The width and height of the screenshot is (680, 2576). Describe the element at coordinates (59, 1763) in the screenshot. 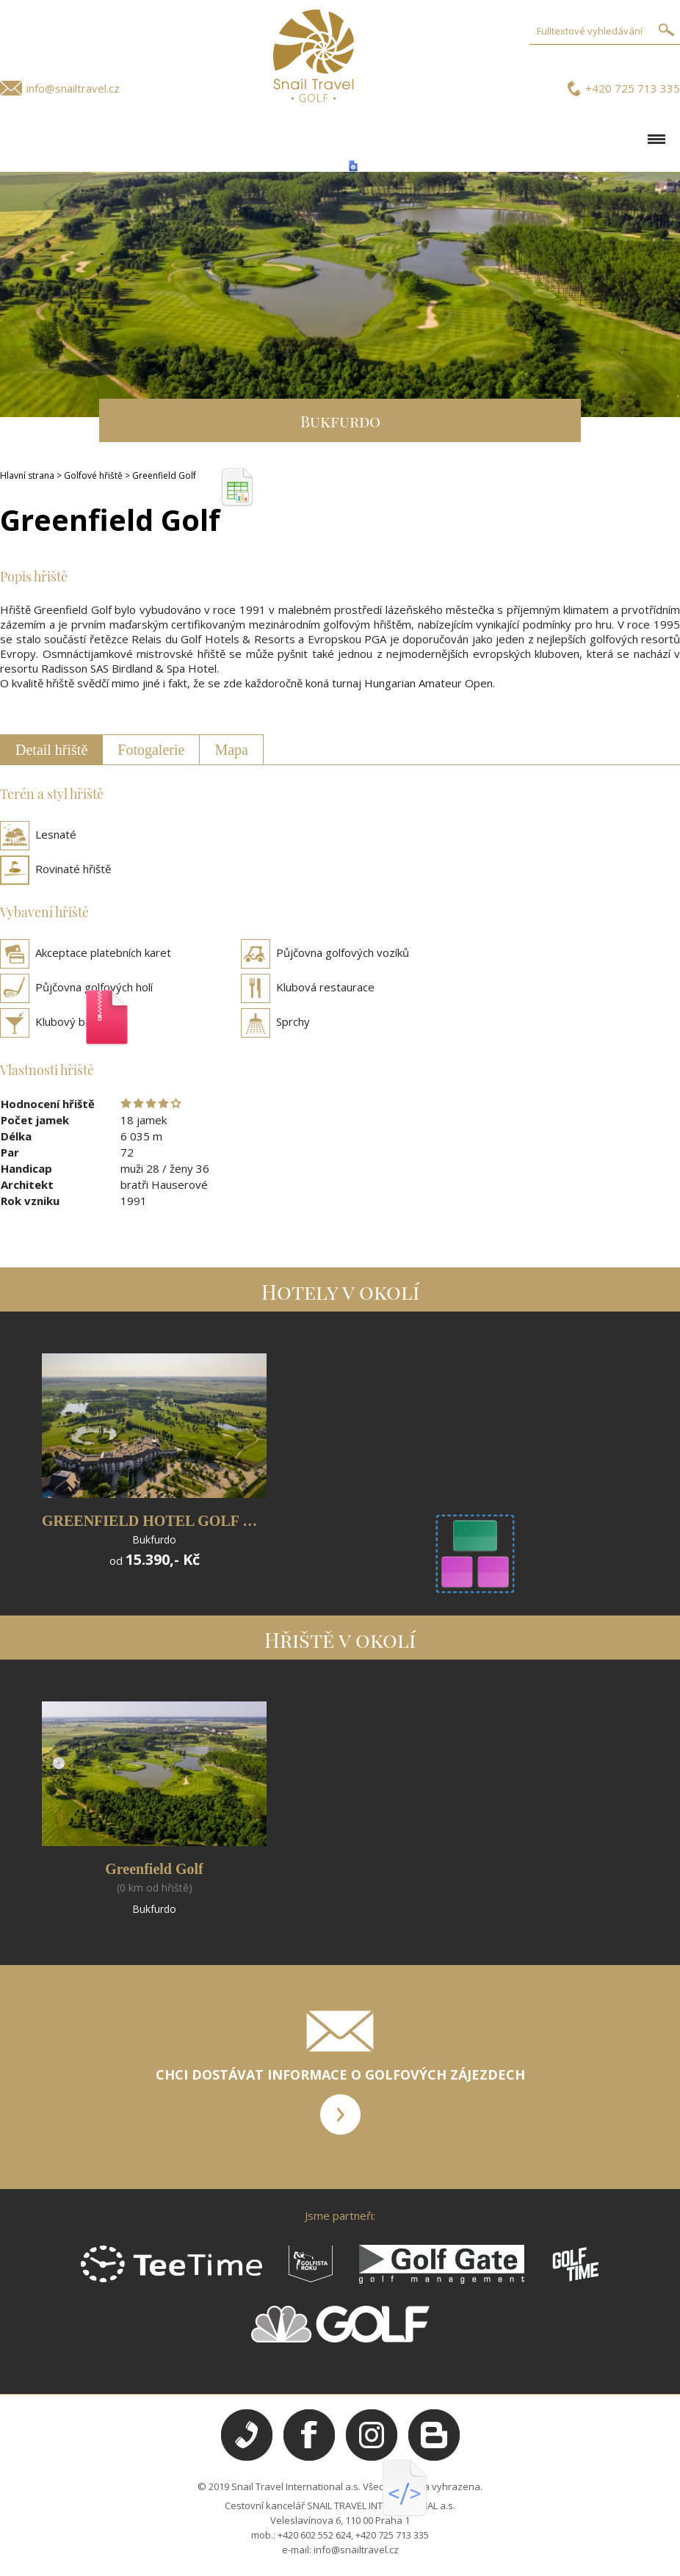

I see `indicates a CD-R or recordable disc drive` at that location.